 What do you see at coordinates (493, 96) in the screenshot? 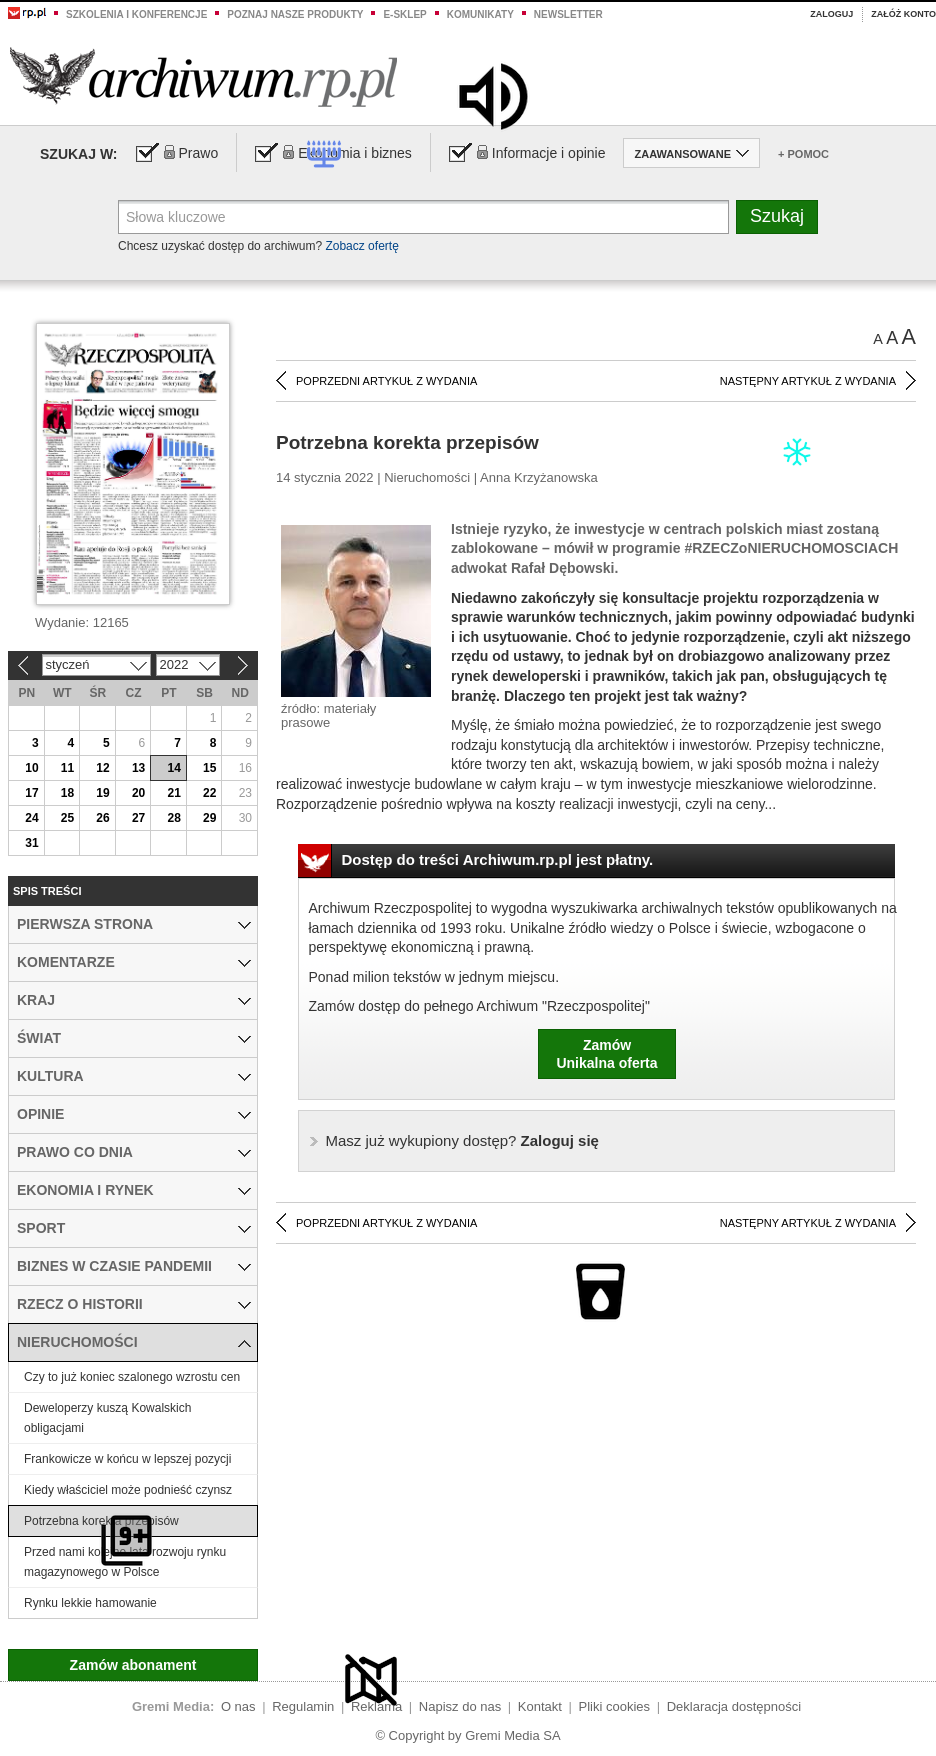
I see `increase or unmute audio volume` at bounding box center [493, 96].